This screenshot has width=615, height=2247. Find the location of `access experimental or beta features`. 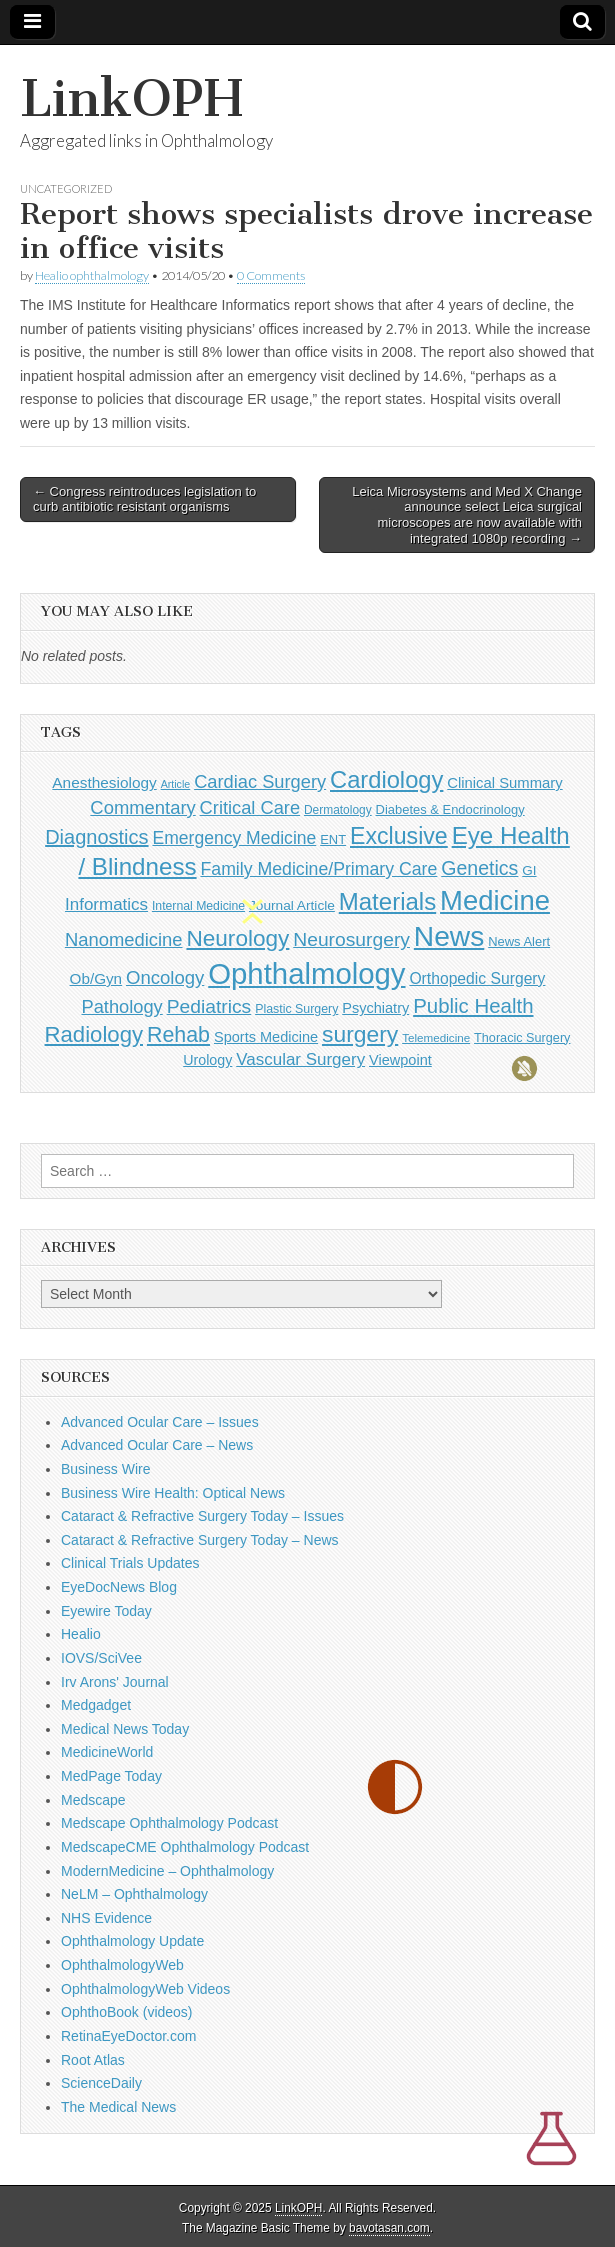

access experimental or beta features is located at coordinates (551, 2138).